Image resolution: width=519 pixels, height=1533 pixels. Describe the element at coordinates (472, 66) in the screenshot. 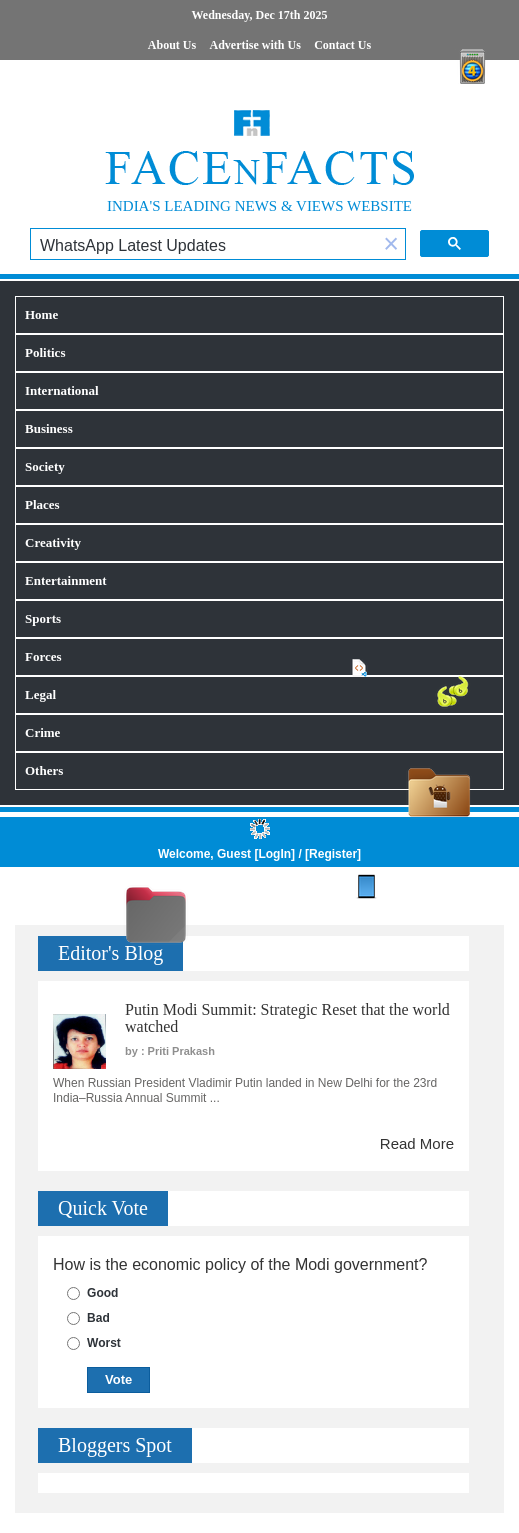

I see `access RAID 4 storage configuration settings` at that location.